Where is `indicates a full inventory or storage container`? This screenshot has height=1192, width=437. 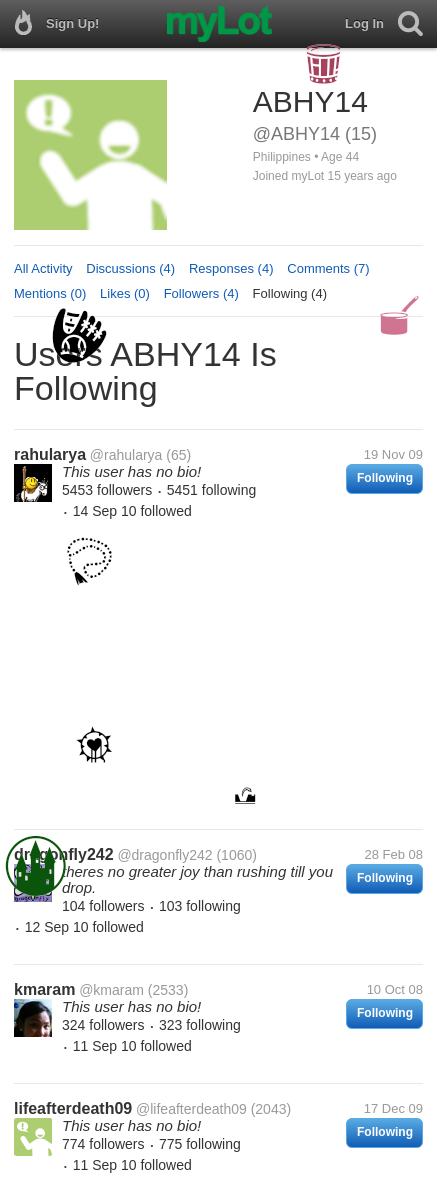
indicates a full inventory or storage container is located at coordinates (323, 57).